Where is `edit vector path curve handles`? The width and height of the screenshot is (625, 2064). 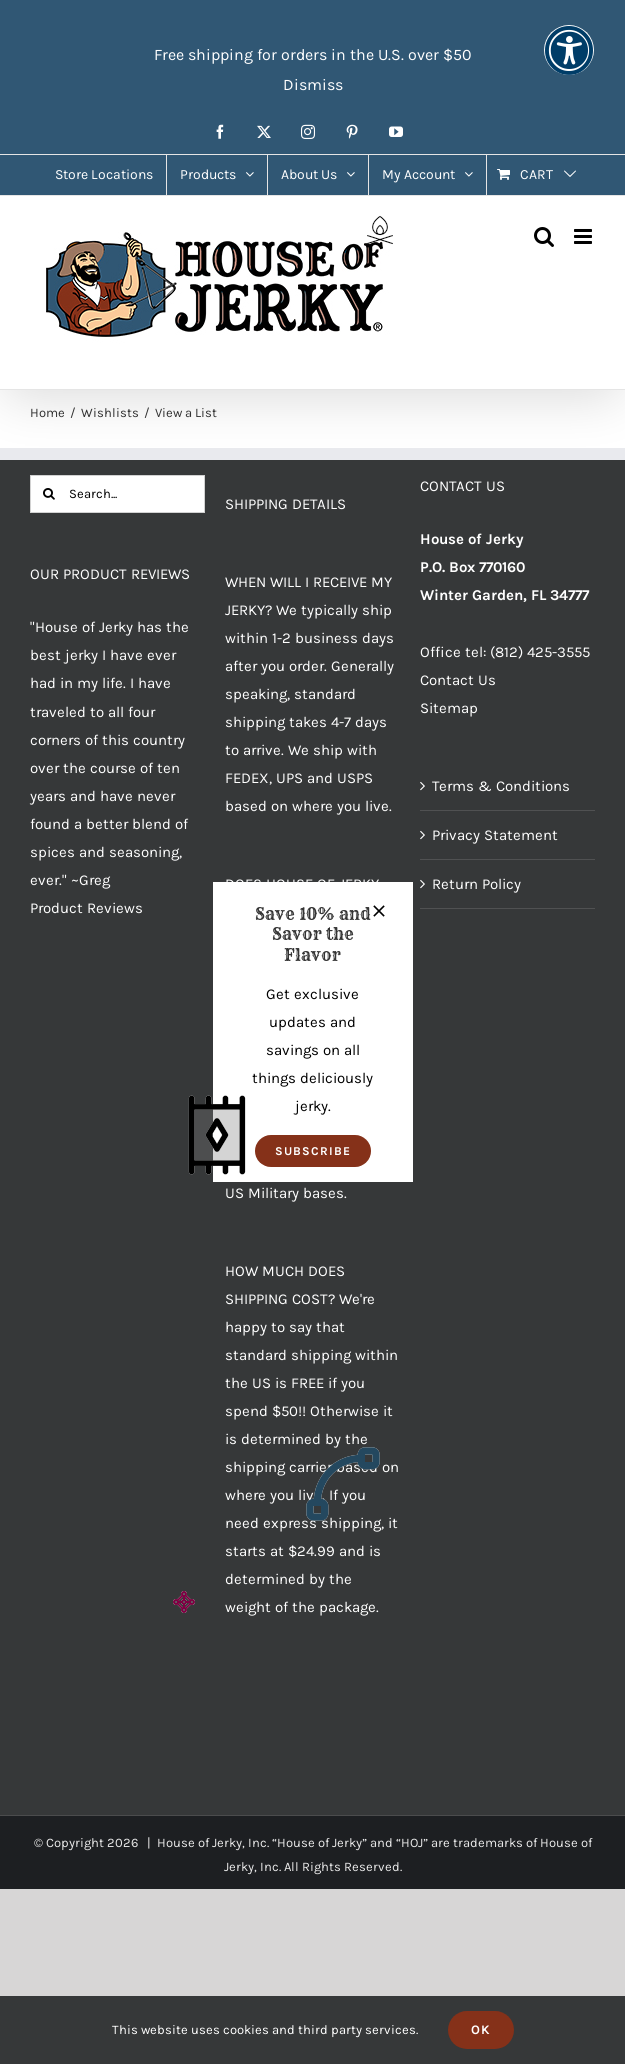 edit vector path curve handles is located at coordinates (343, 1484).